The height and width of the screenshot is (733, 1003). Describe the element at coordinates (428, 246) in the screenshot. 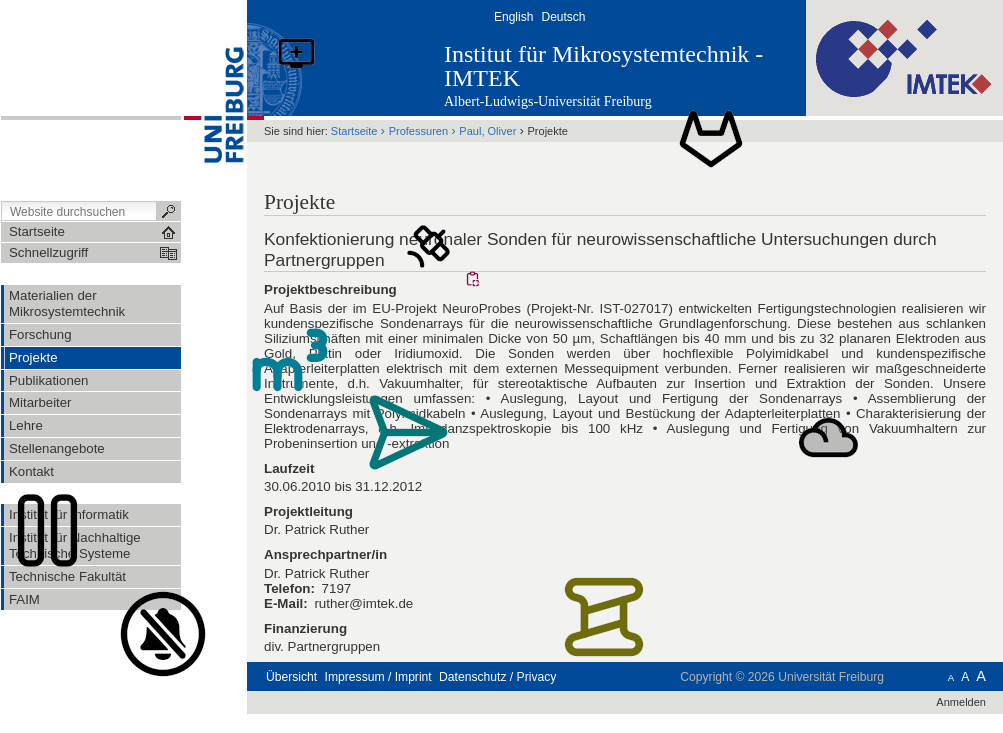

I see `access satellite connection settings` at that location.